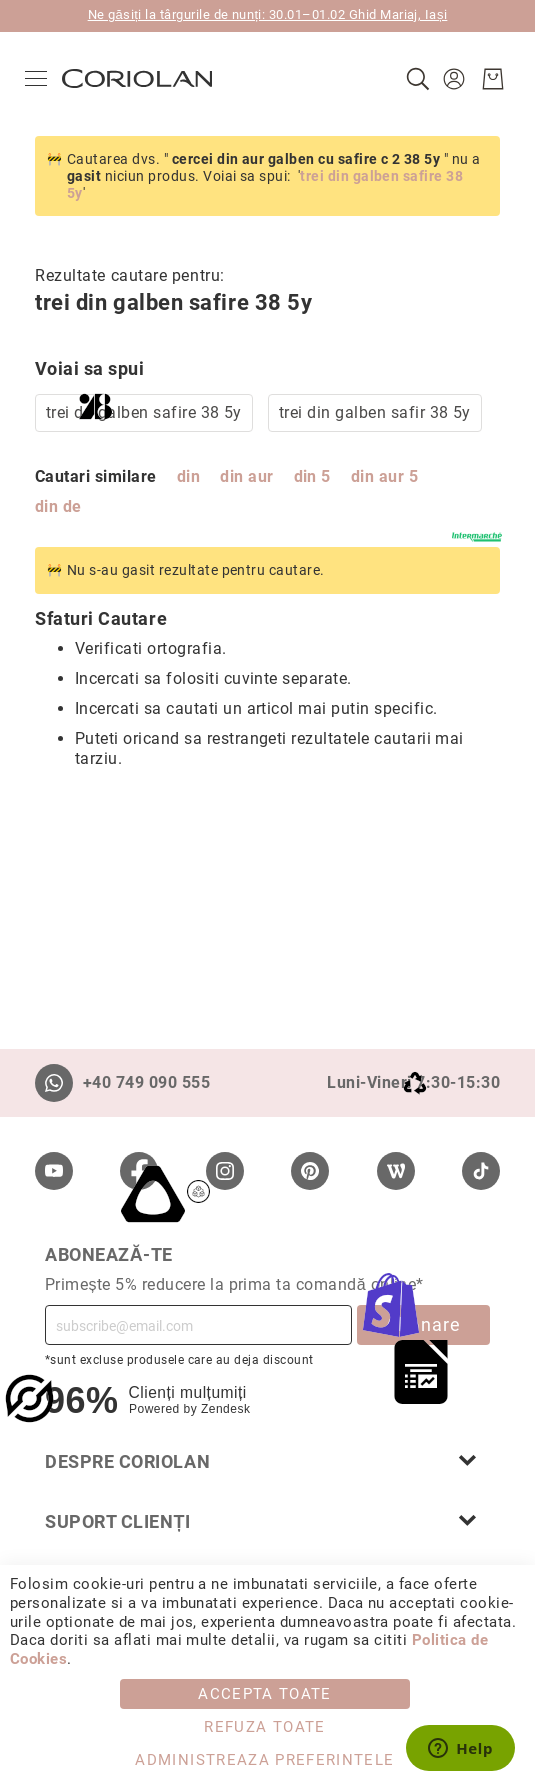  What do you see at coordinates (421, 1372) in the screenshot?
I see `open LibreOffice Impress presentation software` at bounding box center [421, 1372].